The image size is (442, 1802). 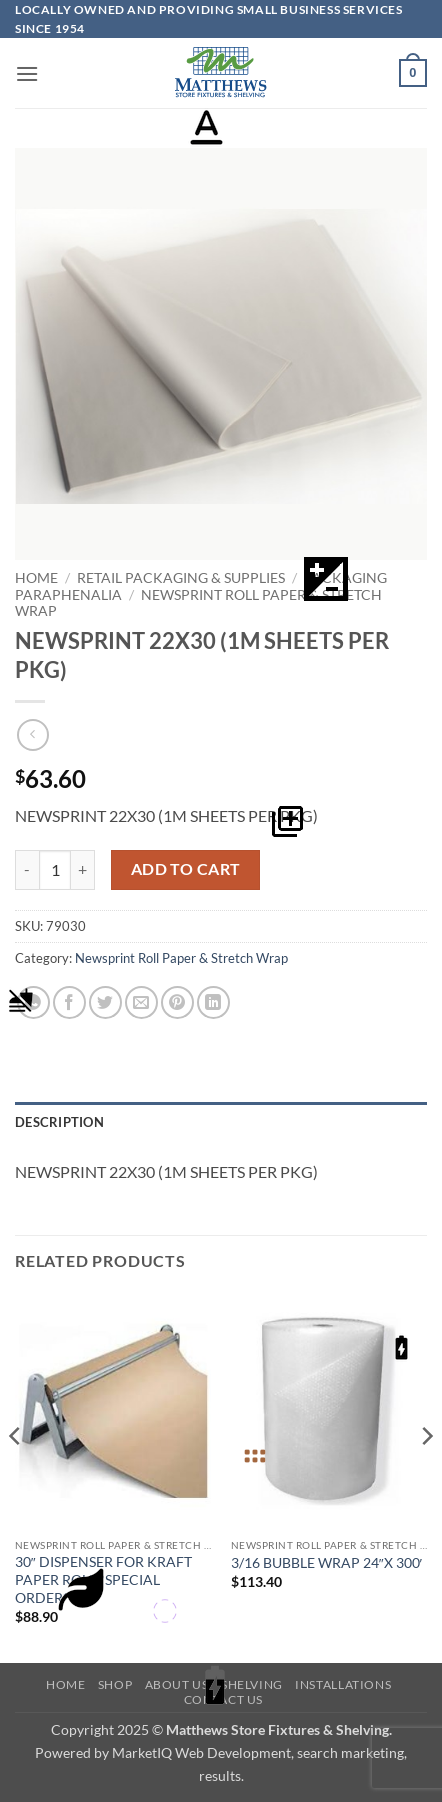 What do you see at coordinates (81, 1591) in the screenshot?
I see `indicates eco-friendly or sustainable option` at bounding box center [81, 1591].